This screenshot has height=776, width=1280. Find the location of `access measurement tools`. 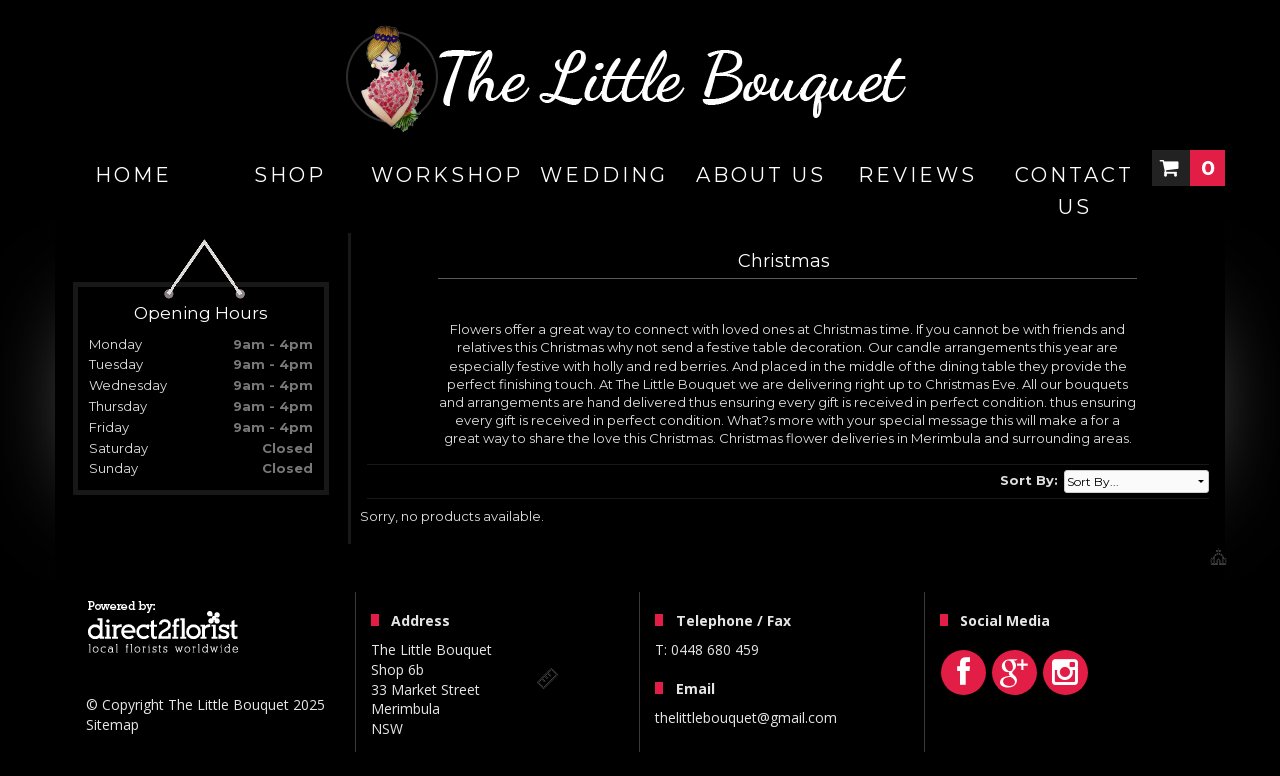

access measurement tools is located at coordinates (547, 678).